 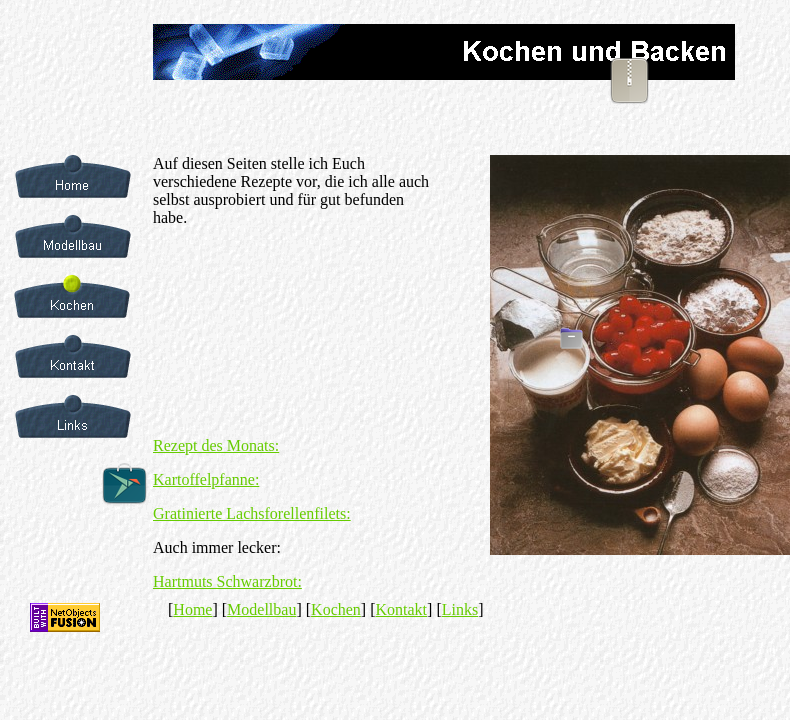 I want to click on open engrampa archive manager, so click(x=629, y=80).